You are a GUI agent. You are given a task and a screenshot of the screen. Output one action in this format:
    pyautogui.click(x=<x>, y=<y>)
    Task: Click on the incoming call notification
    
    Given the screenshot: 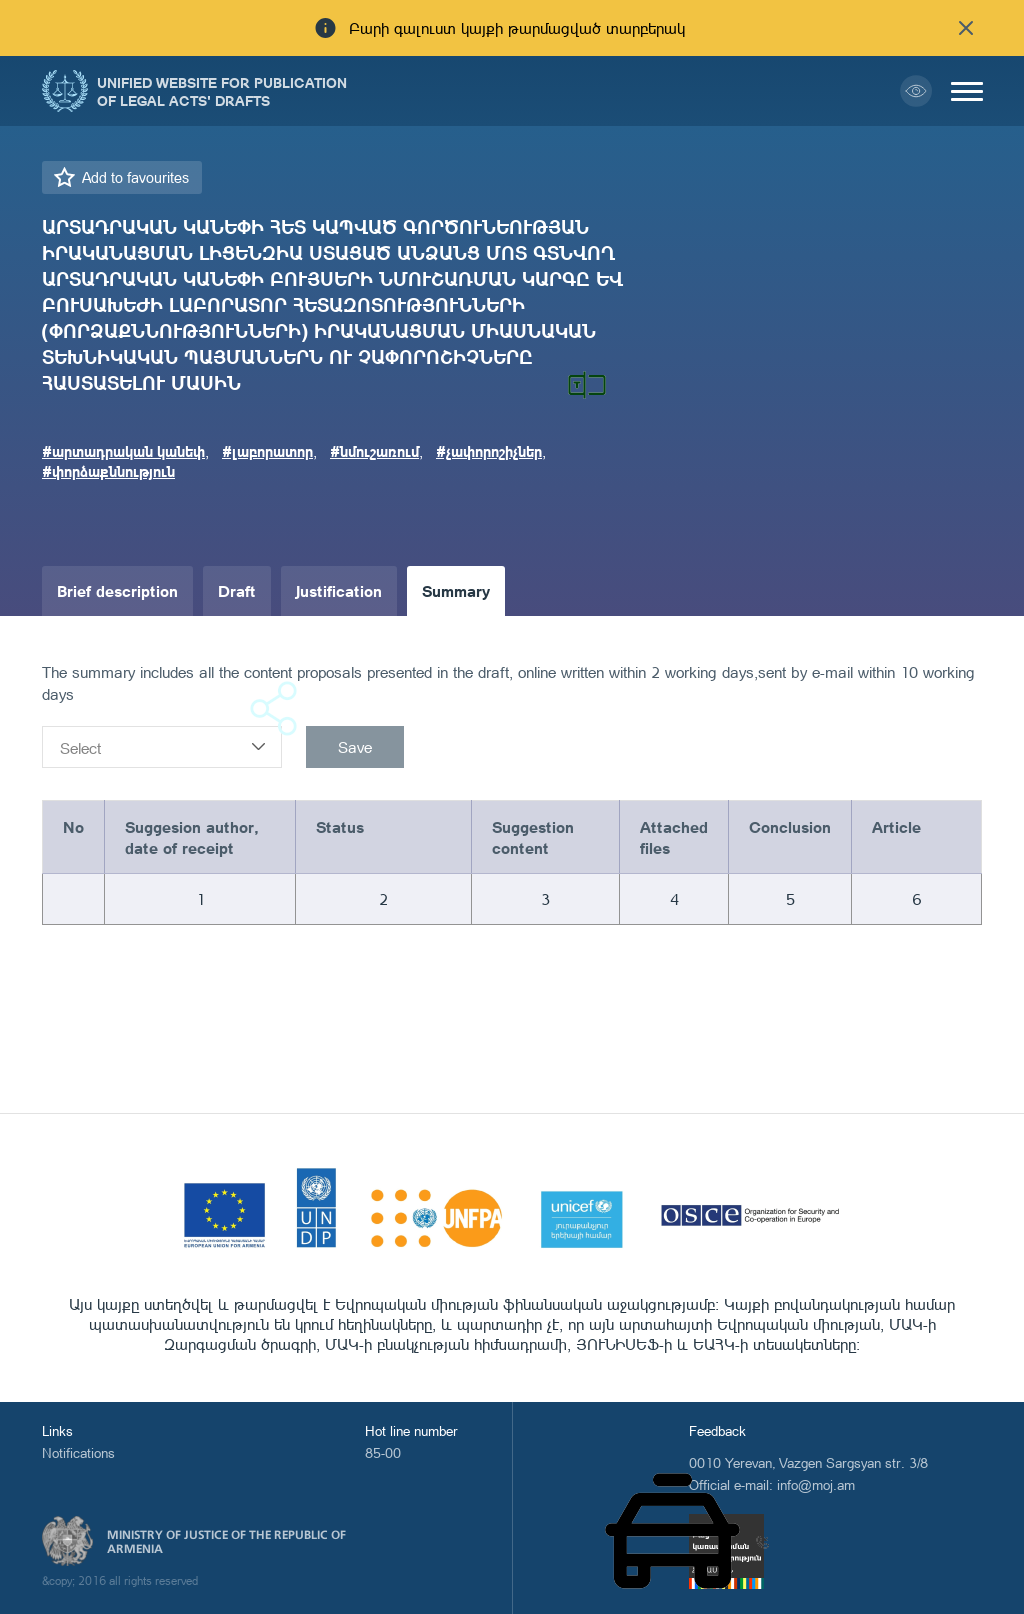 What is the action you would take?
    pyautogui.click(x=763, y=1542)
    